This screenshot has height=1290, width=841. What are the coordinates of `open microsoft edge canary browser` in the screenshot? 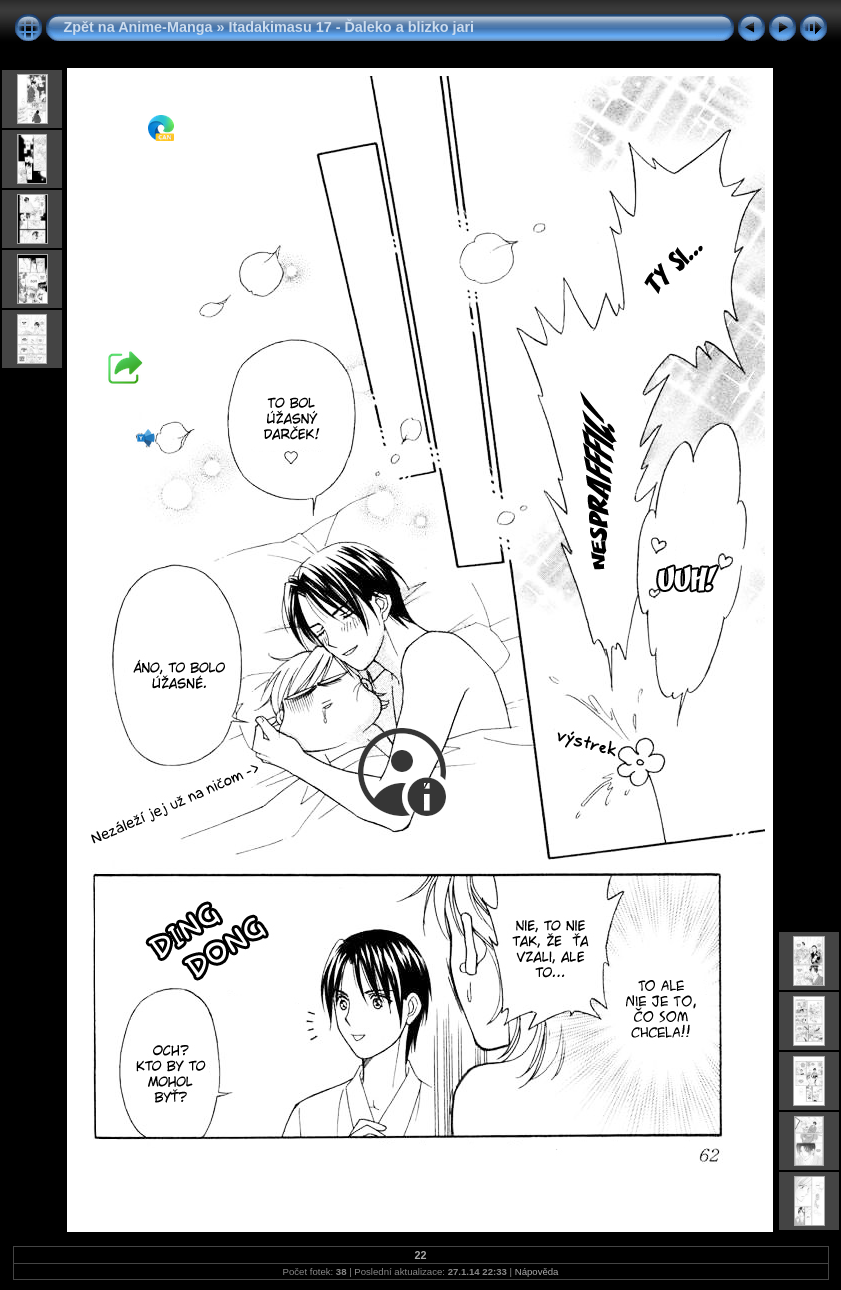 It's located at (161, 128).